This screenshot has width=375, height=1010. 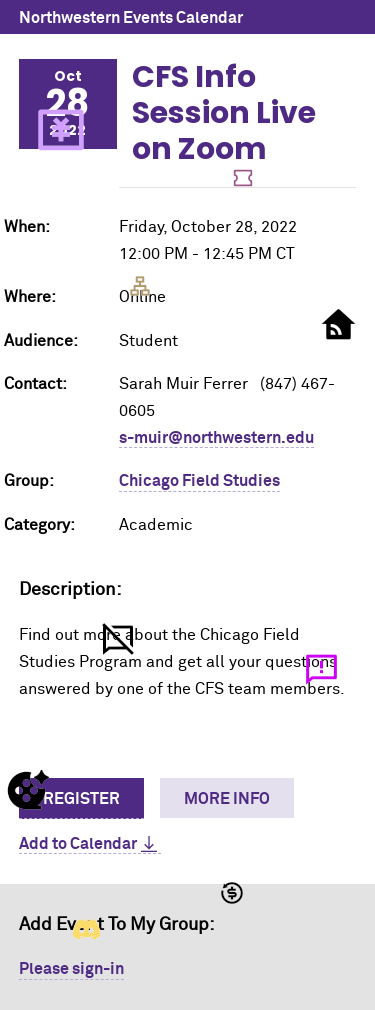 I want to click on connect to home wifi network, so click(x=338, y=325).